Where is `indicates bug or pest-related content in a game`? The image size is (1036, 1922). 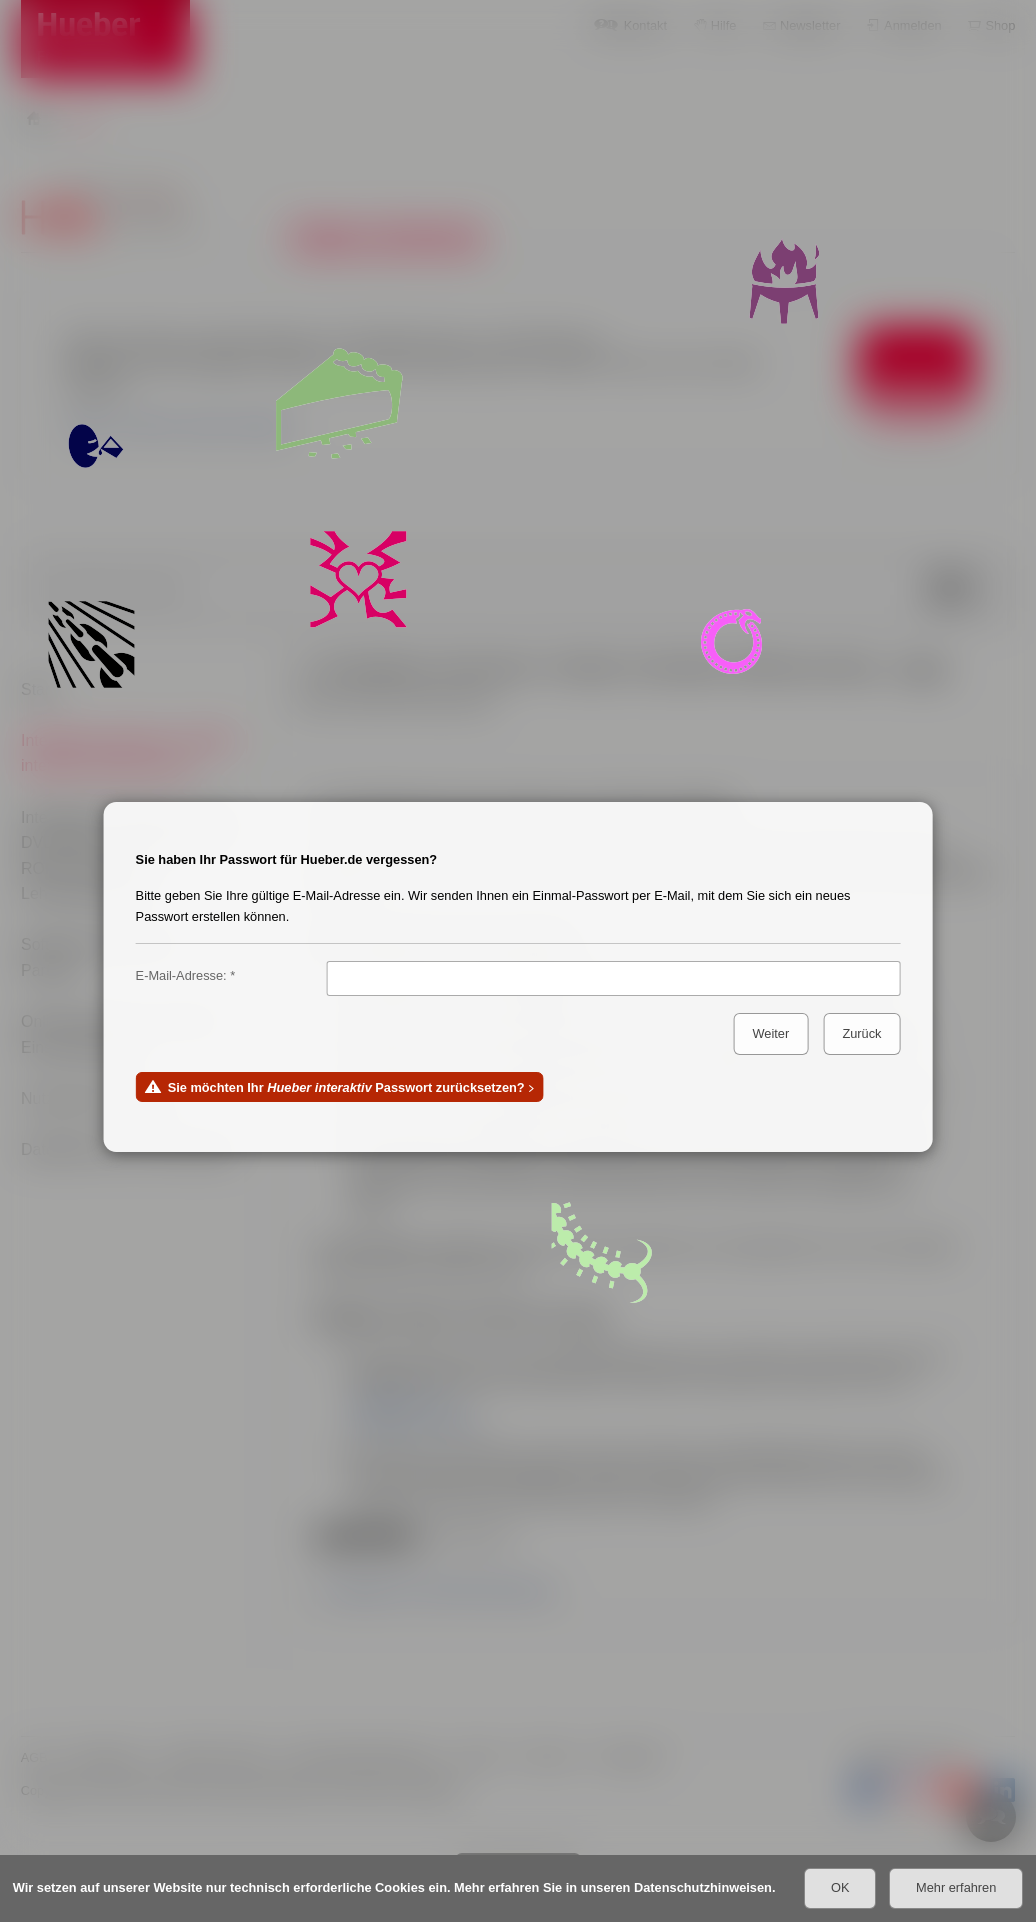
indicates bug or pest-related content in a game is located at coordinates (602, 1253).